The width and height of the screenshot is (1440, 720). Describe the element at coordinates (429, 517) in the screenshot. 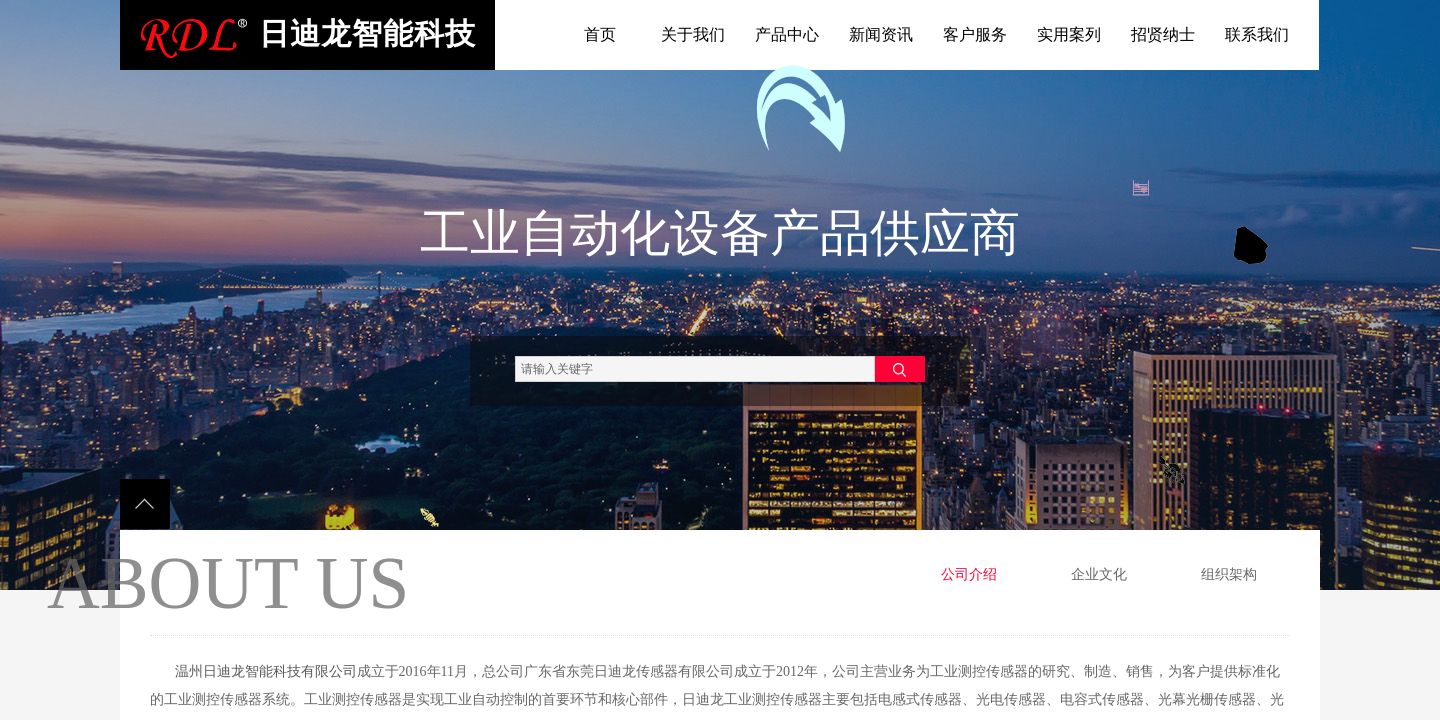

I see `activate thunder or lightning ability` at that location.